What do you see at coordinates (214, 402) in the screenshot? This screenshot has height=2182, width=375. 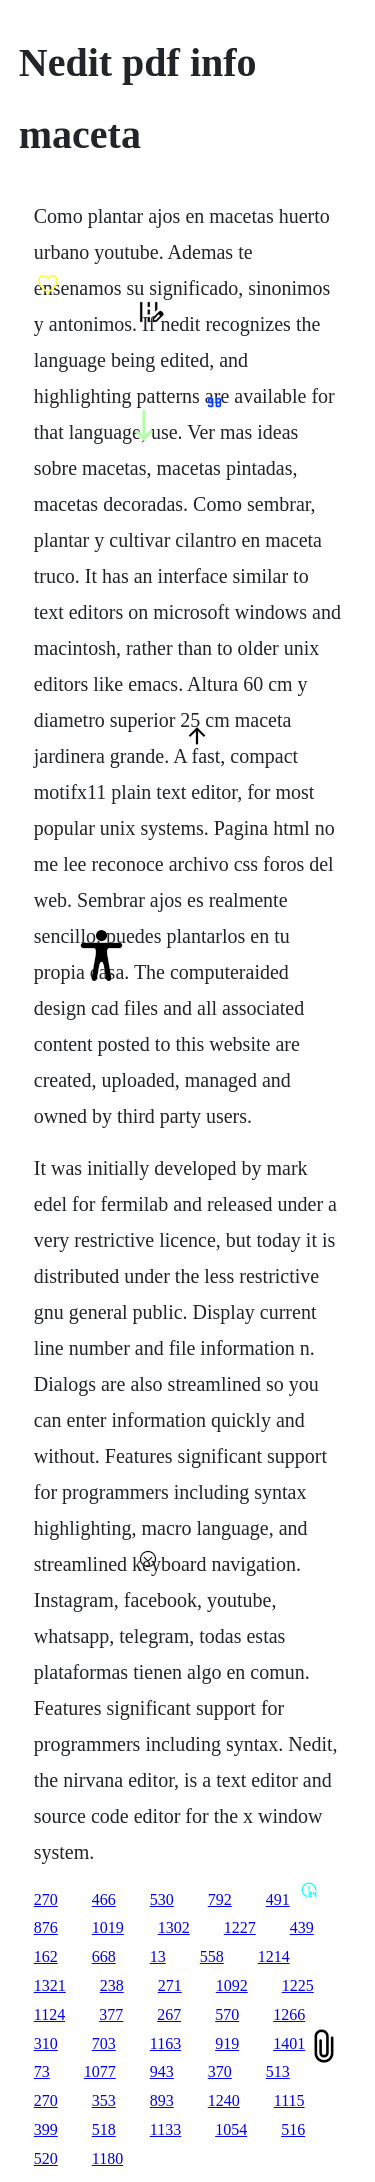 I see `indicates item number 98 in a list or sequence` at bounding box center [214, 402].